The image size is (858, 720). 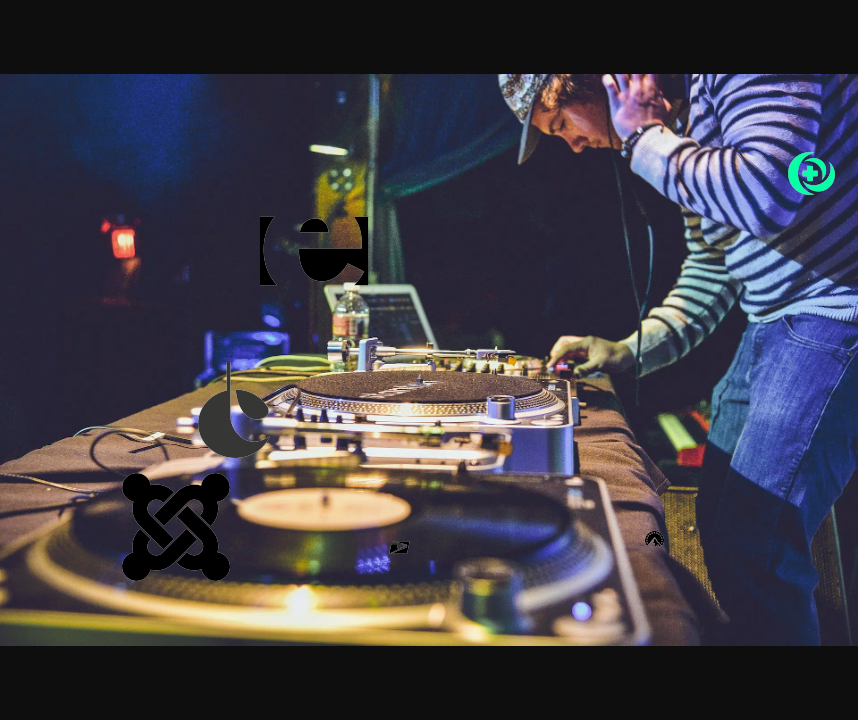 What do you see at coordinates (399, 547) in the screenshot?
I see `united states postal service logo` at bounding box center [399, 547].